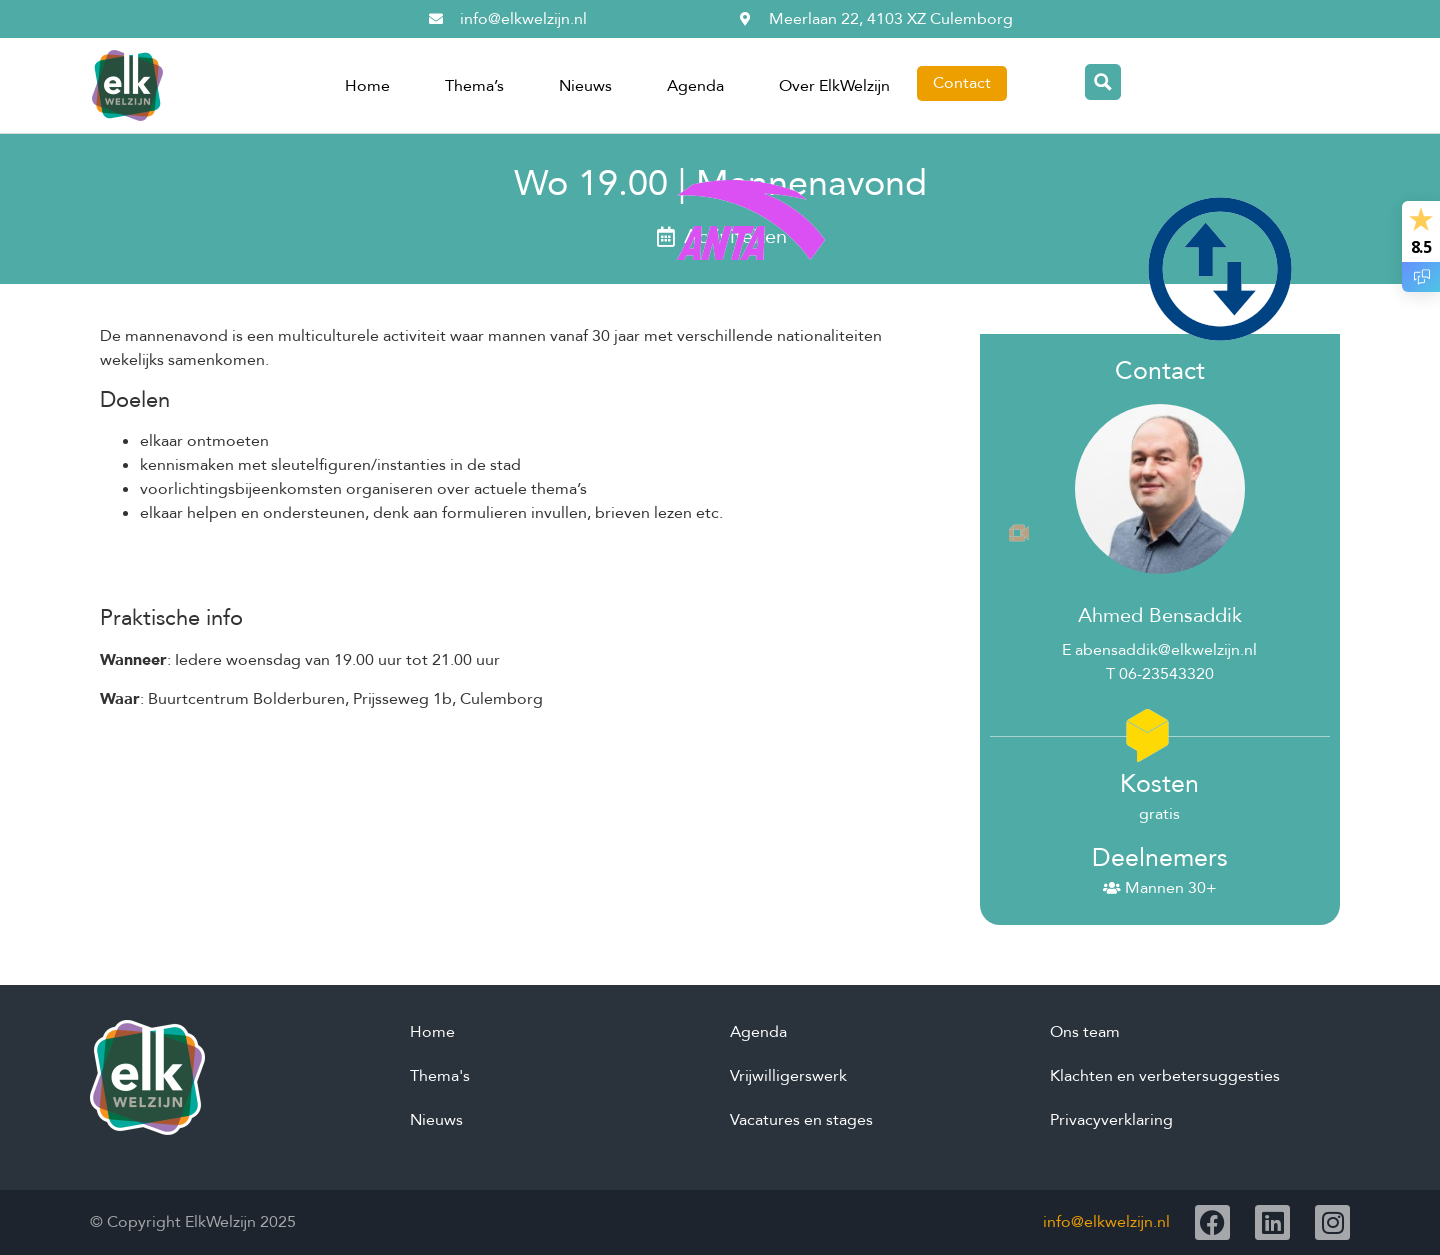  What do you see at coordinates (751, 220) in the screenshot?
I see `visit the Anta sports brand website` at bounding box center [751, 220].